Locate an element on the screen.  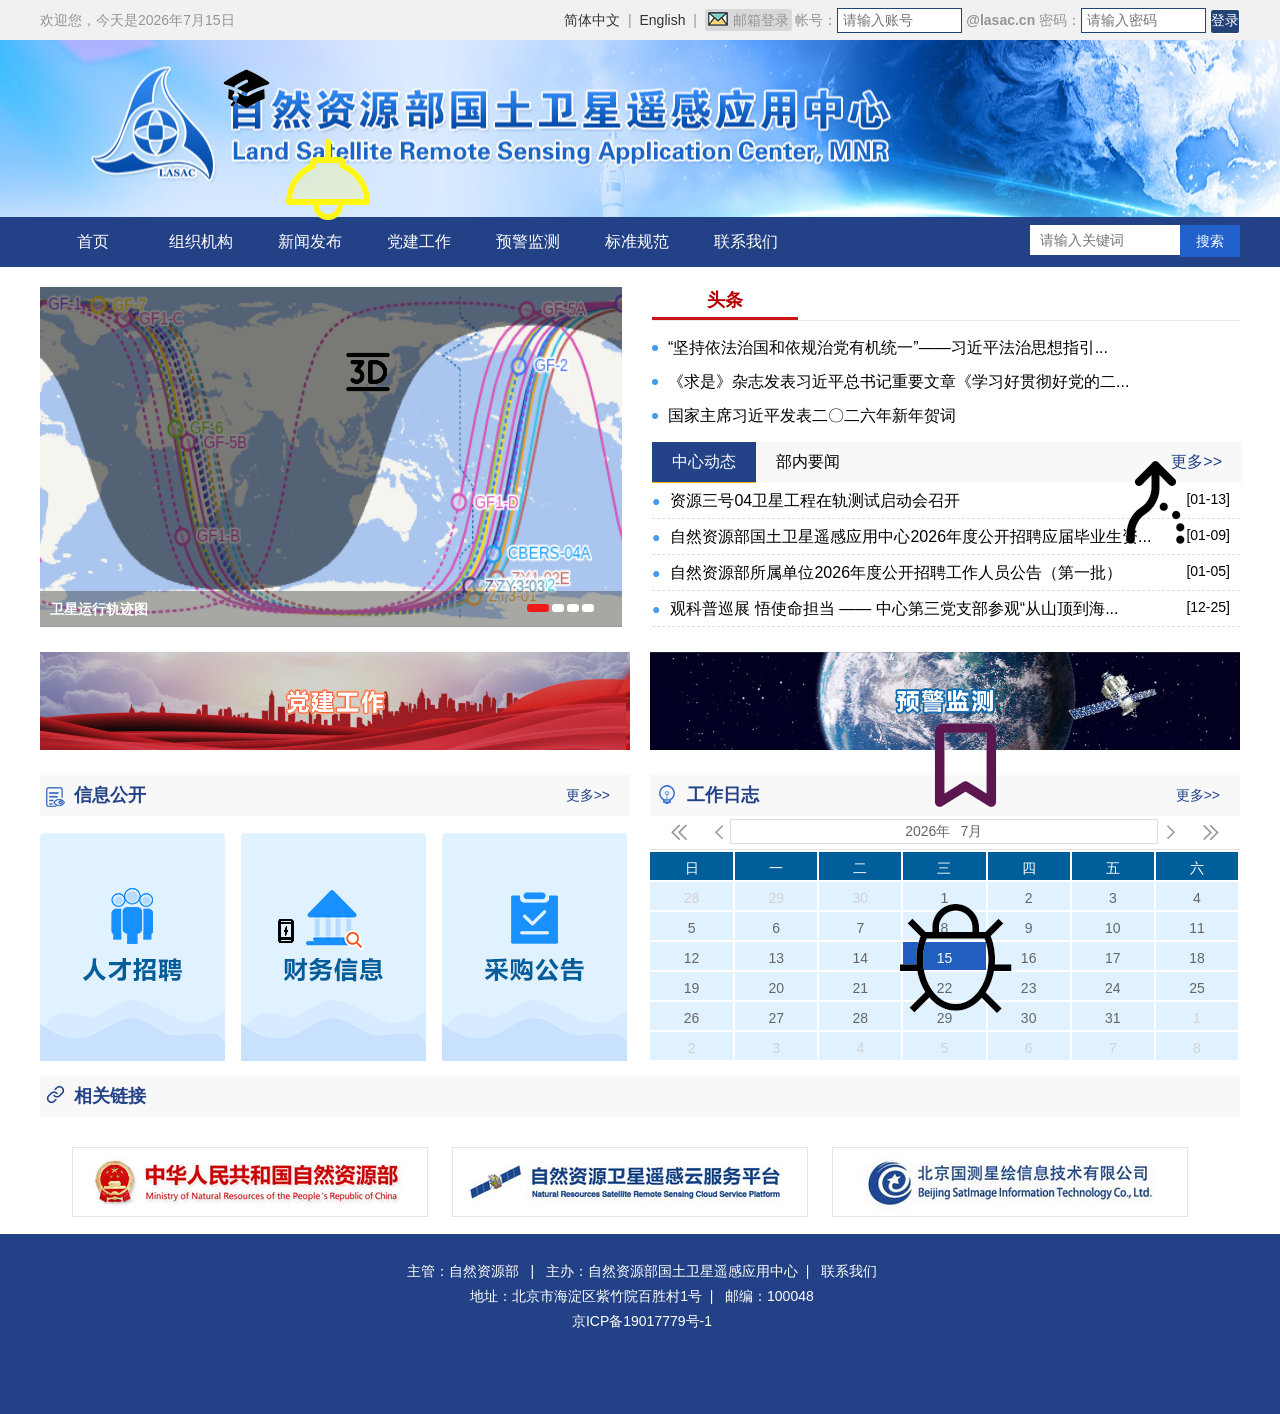
bookmark this item is located at coordinates (965, 763).